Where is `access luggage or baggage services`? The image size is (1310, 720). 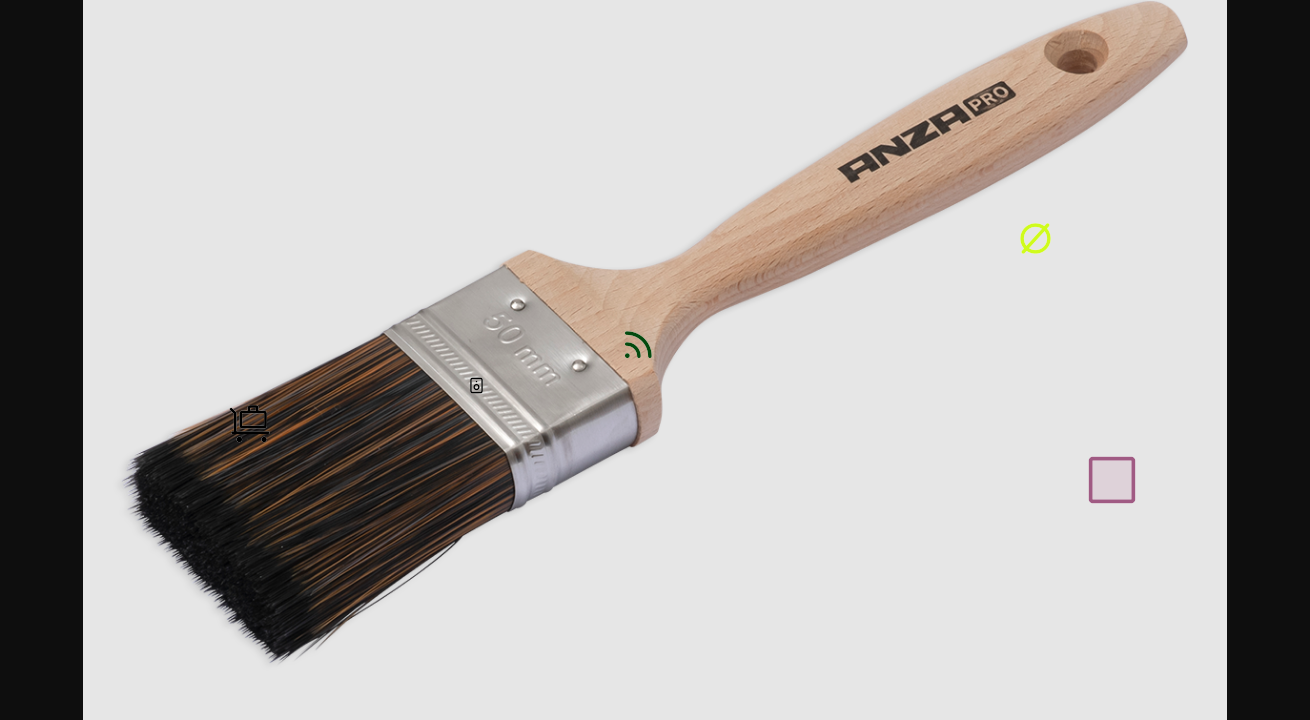 access luggage or baggage services is located at coordinates (249, 423).